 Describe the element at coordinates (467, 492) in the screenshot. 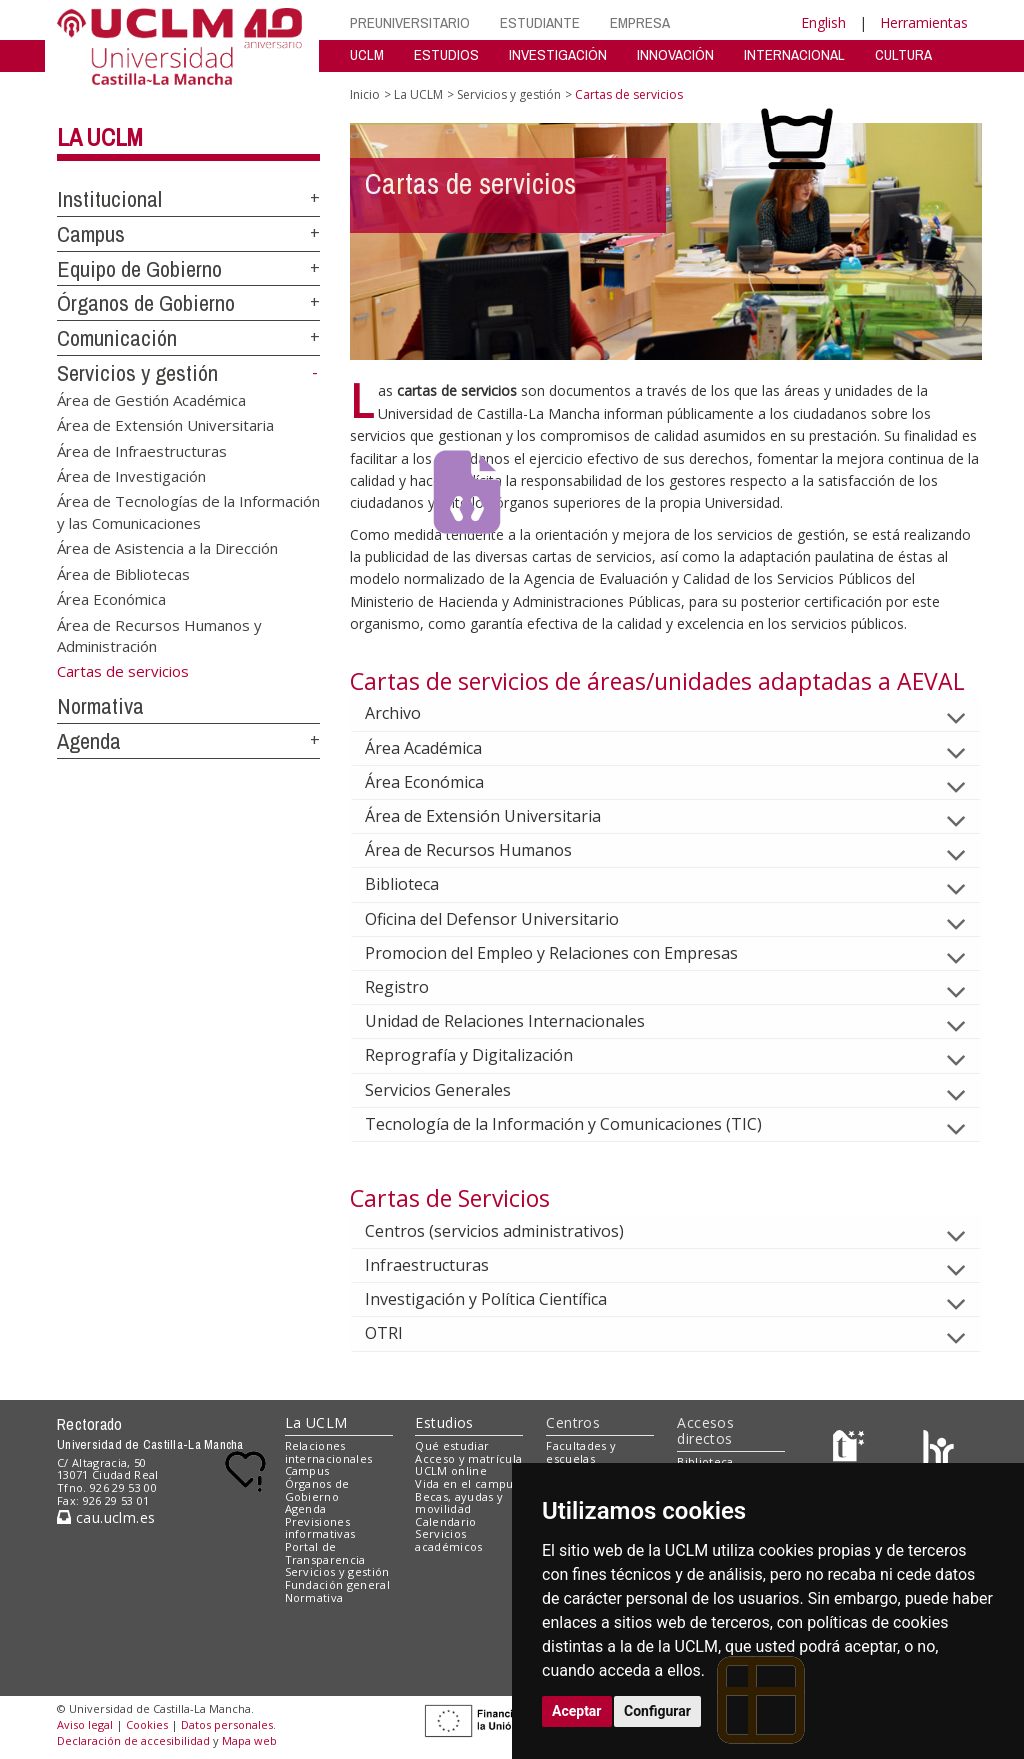

I see `view source code file` at that location.